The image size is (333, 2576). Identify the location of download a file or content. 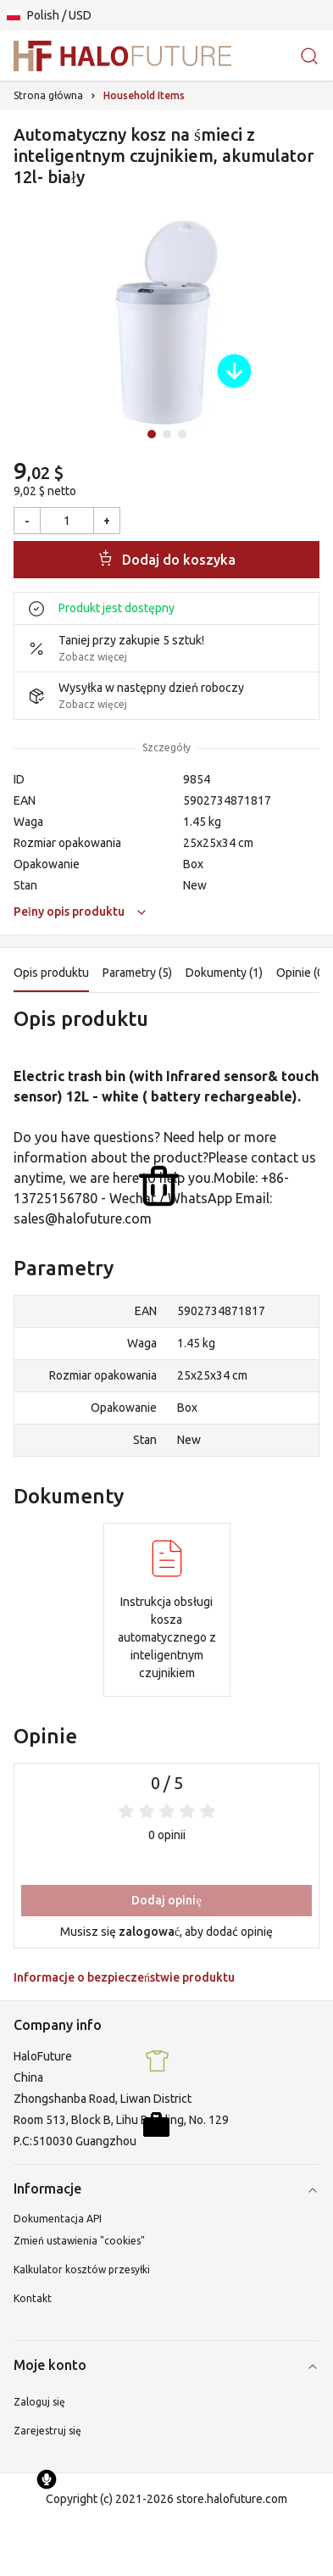
(234, 371).